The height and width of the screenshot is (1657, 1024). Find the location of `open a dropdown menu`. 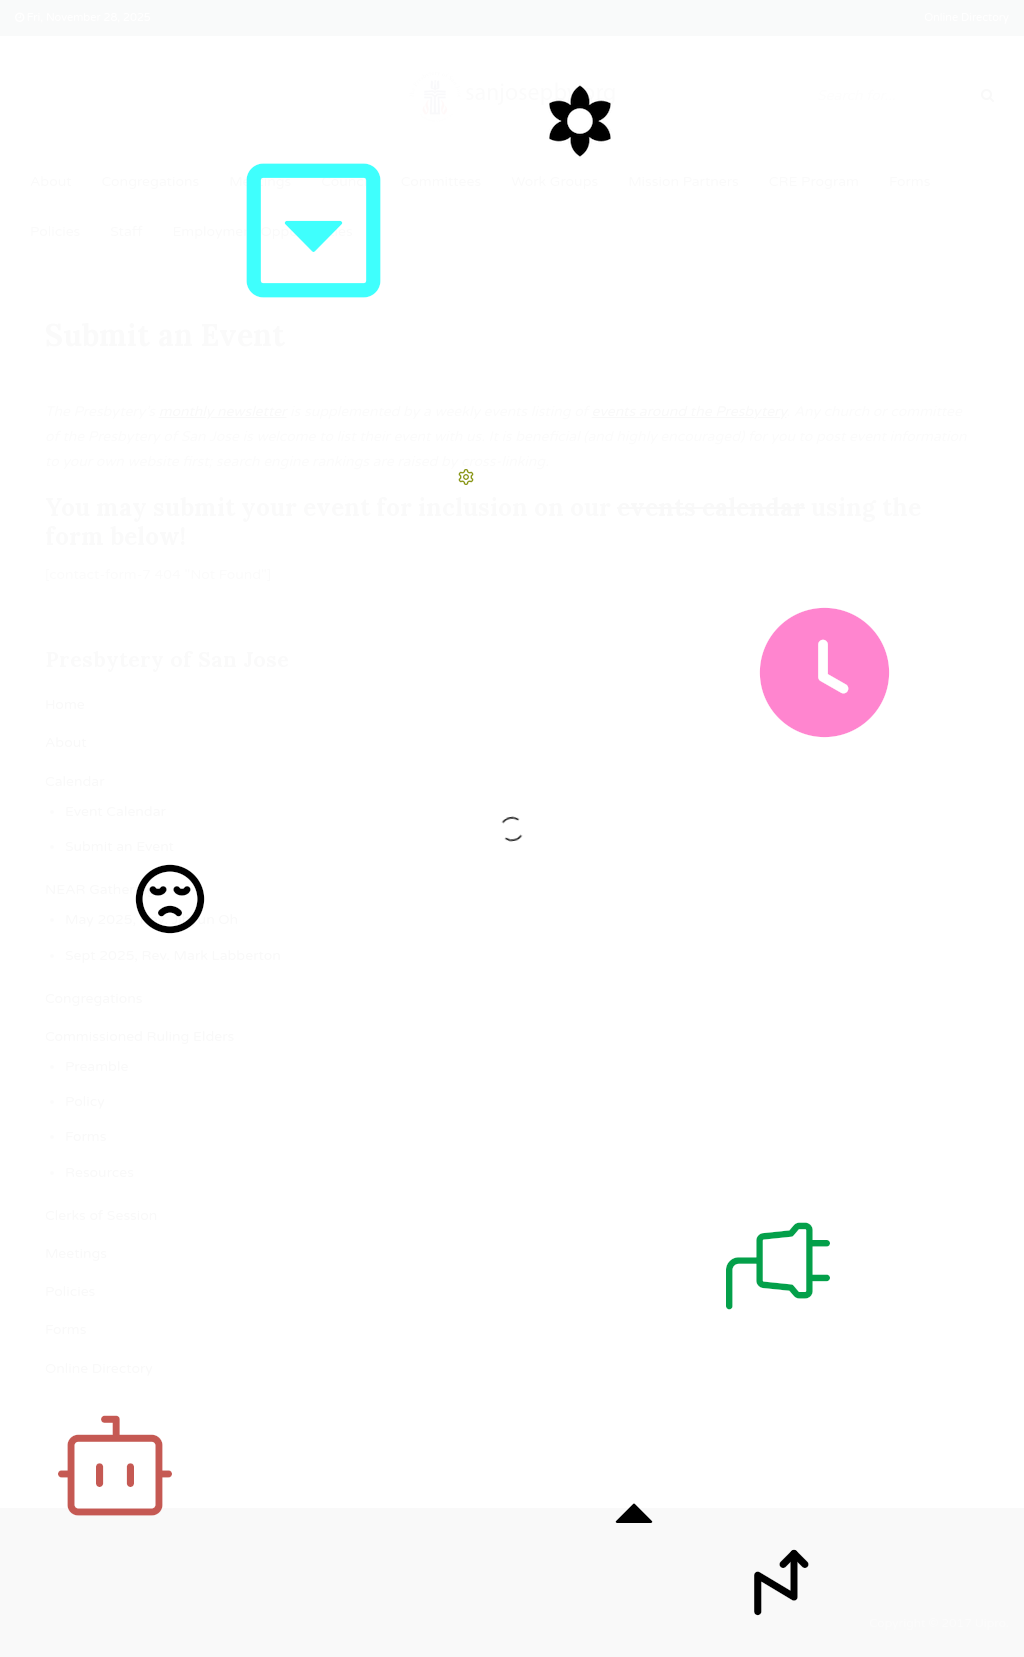

open a dropdown menu is located at coordinates (313, 230).